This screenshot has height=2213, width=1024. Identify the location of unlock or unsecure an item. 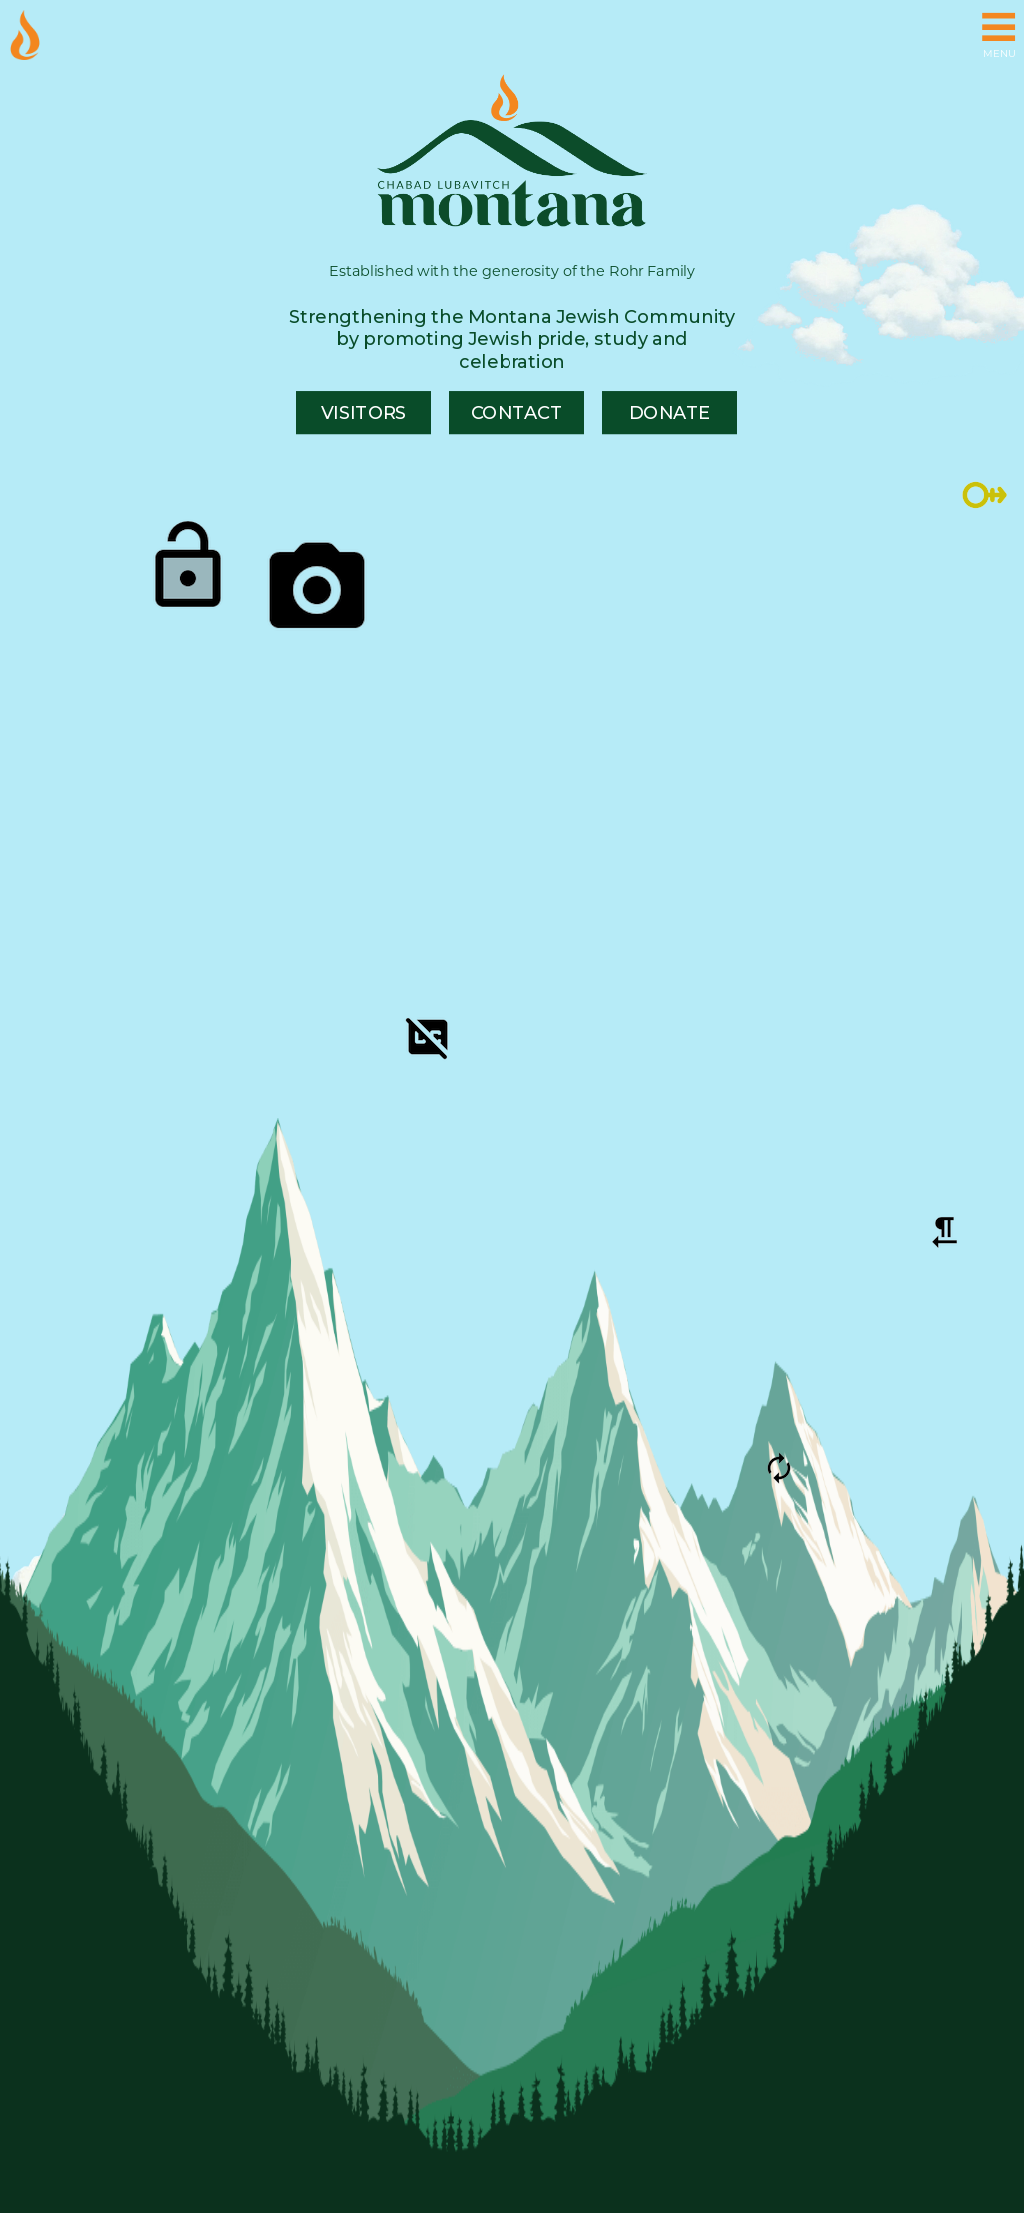
(188, 566).